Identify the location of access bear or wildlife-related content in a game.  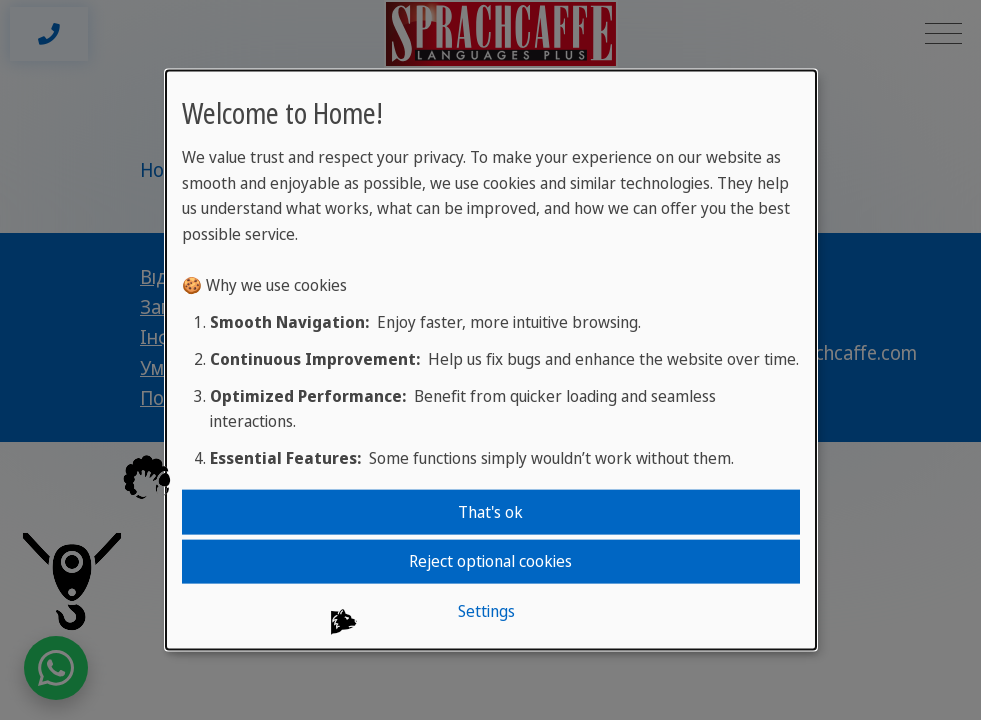
(345, 622).